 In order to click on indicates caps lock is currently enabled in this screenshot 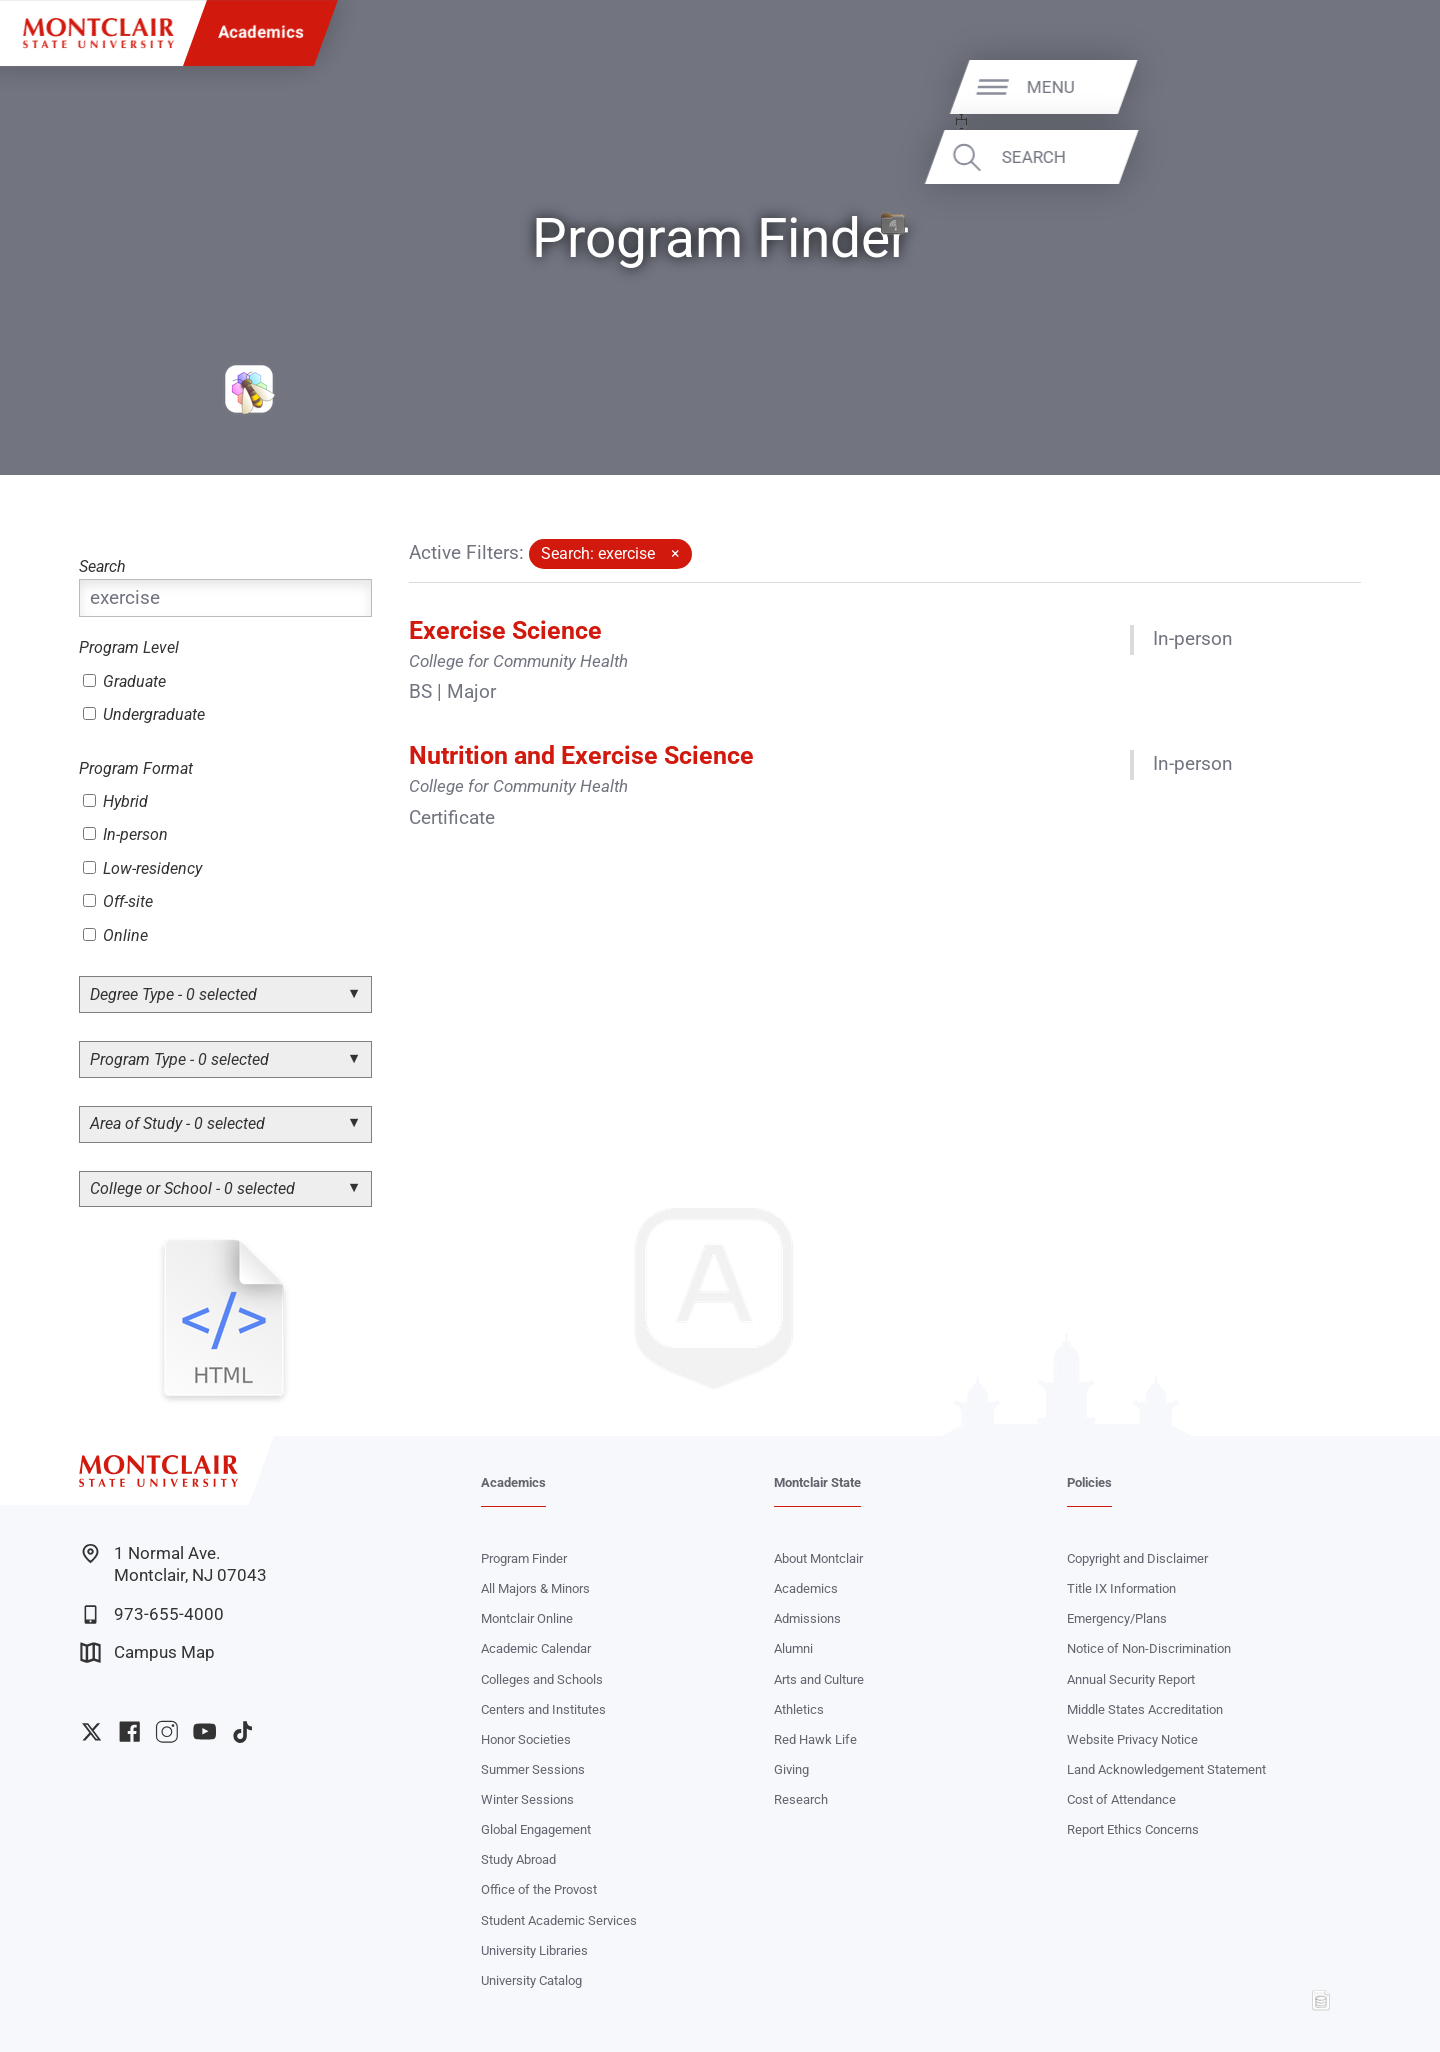, I will do `click(714, 1299)`.